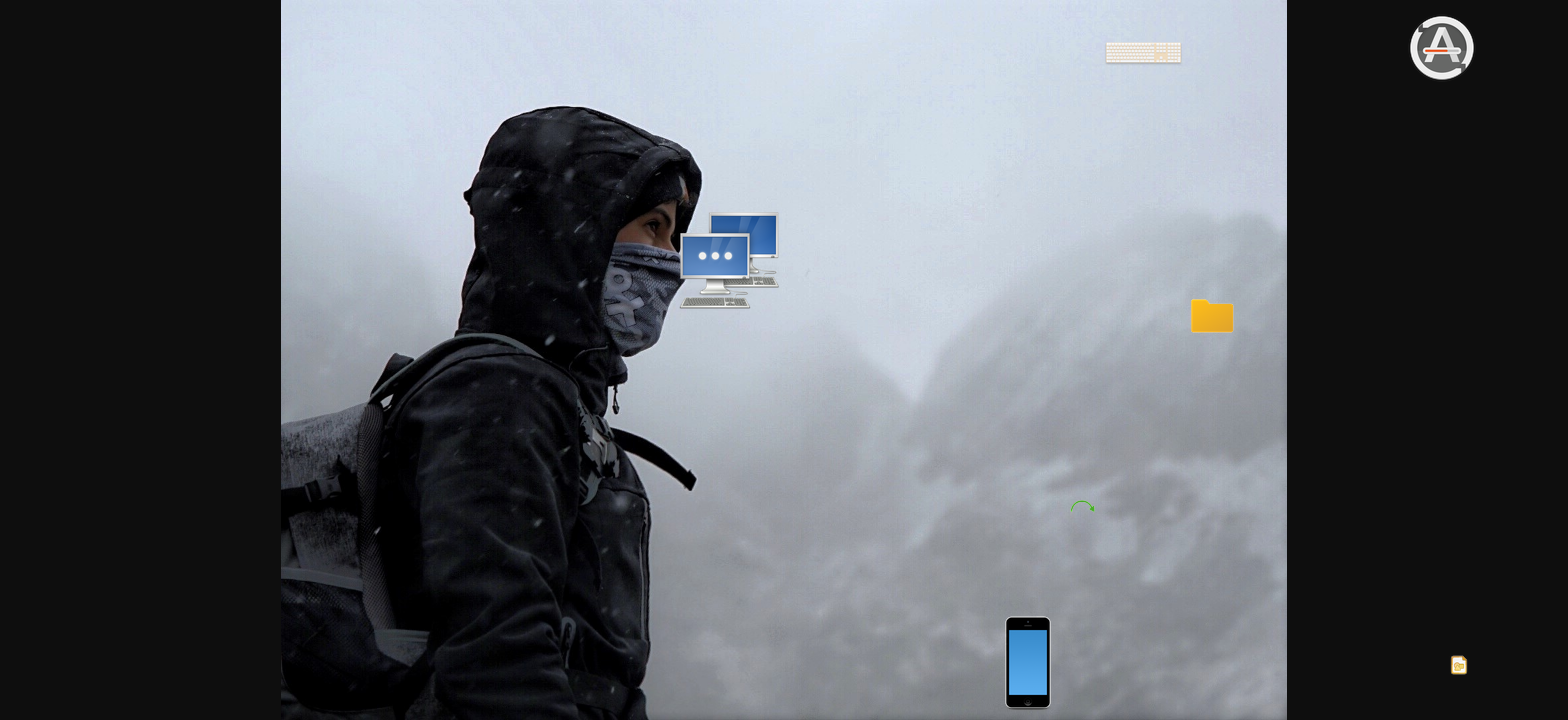 The height and width of the screenshot is (720, 1568). I want to click on indicates data is being transmitted over the network, so click(728, 260).